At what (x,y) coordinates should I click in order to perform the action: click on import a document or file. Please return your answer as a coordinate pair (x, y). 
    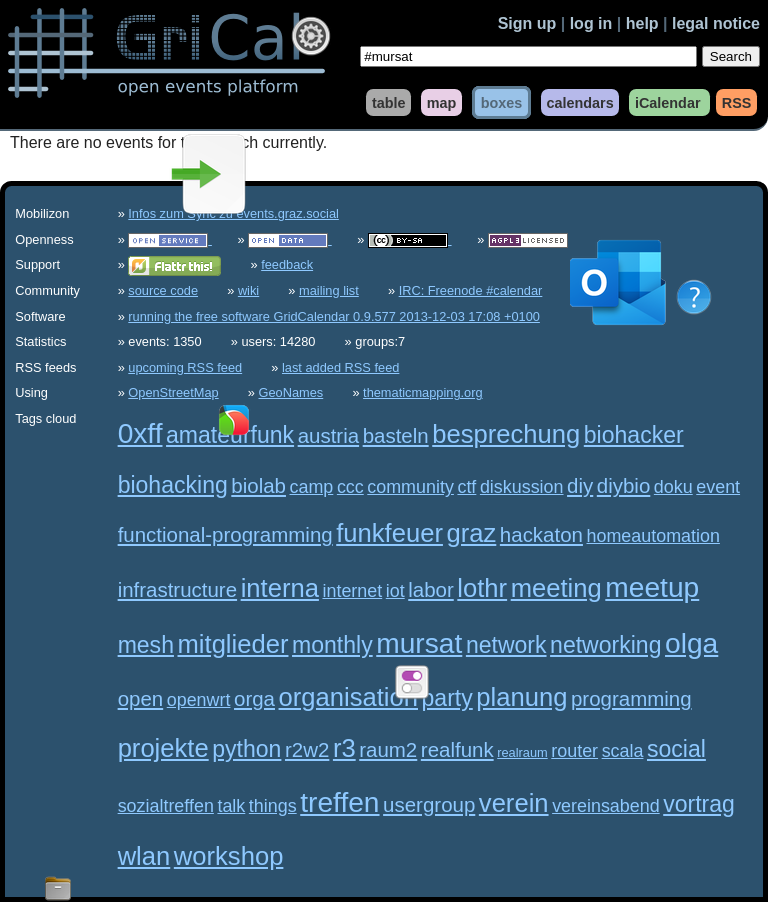
    Looking at the image, I should click on (214, 174).